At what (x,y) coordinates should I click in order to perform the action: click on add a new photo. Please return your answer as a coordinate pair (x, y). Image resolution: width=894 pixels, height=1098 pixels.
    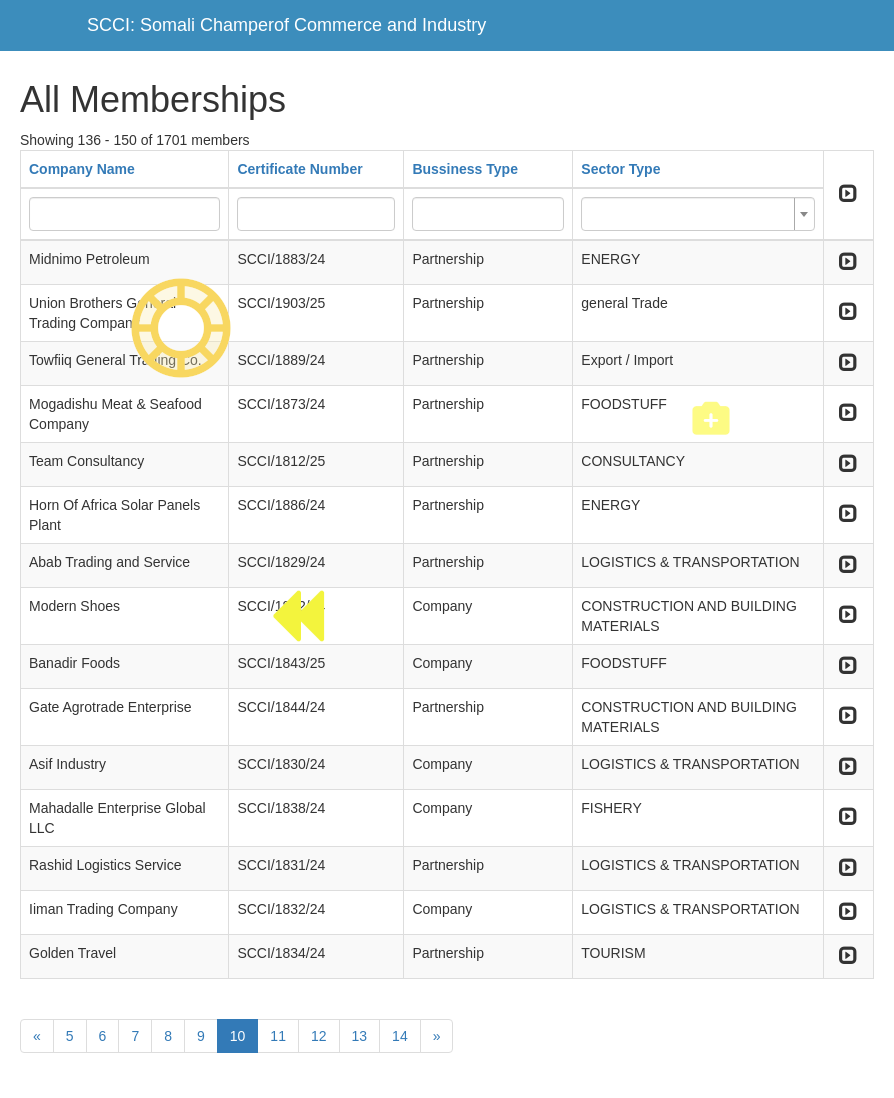
    Looking at the image, I should click on (711, 419).